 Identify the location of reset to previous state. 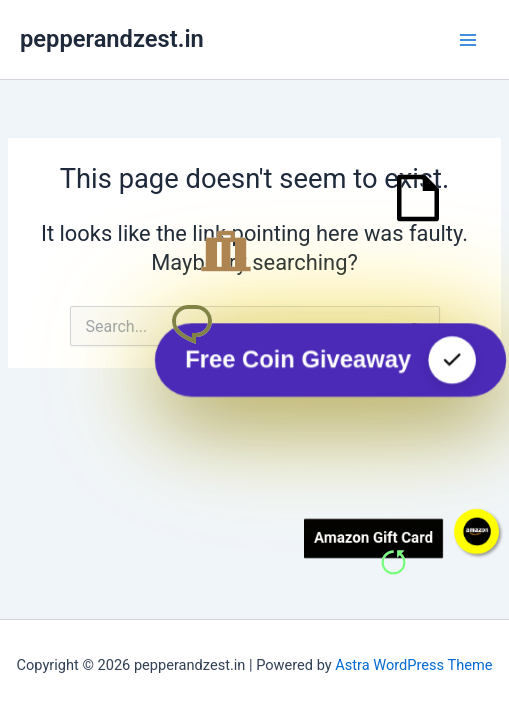
(393, 562).